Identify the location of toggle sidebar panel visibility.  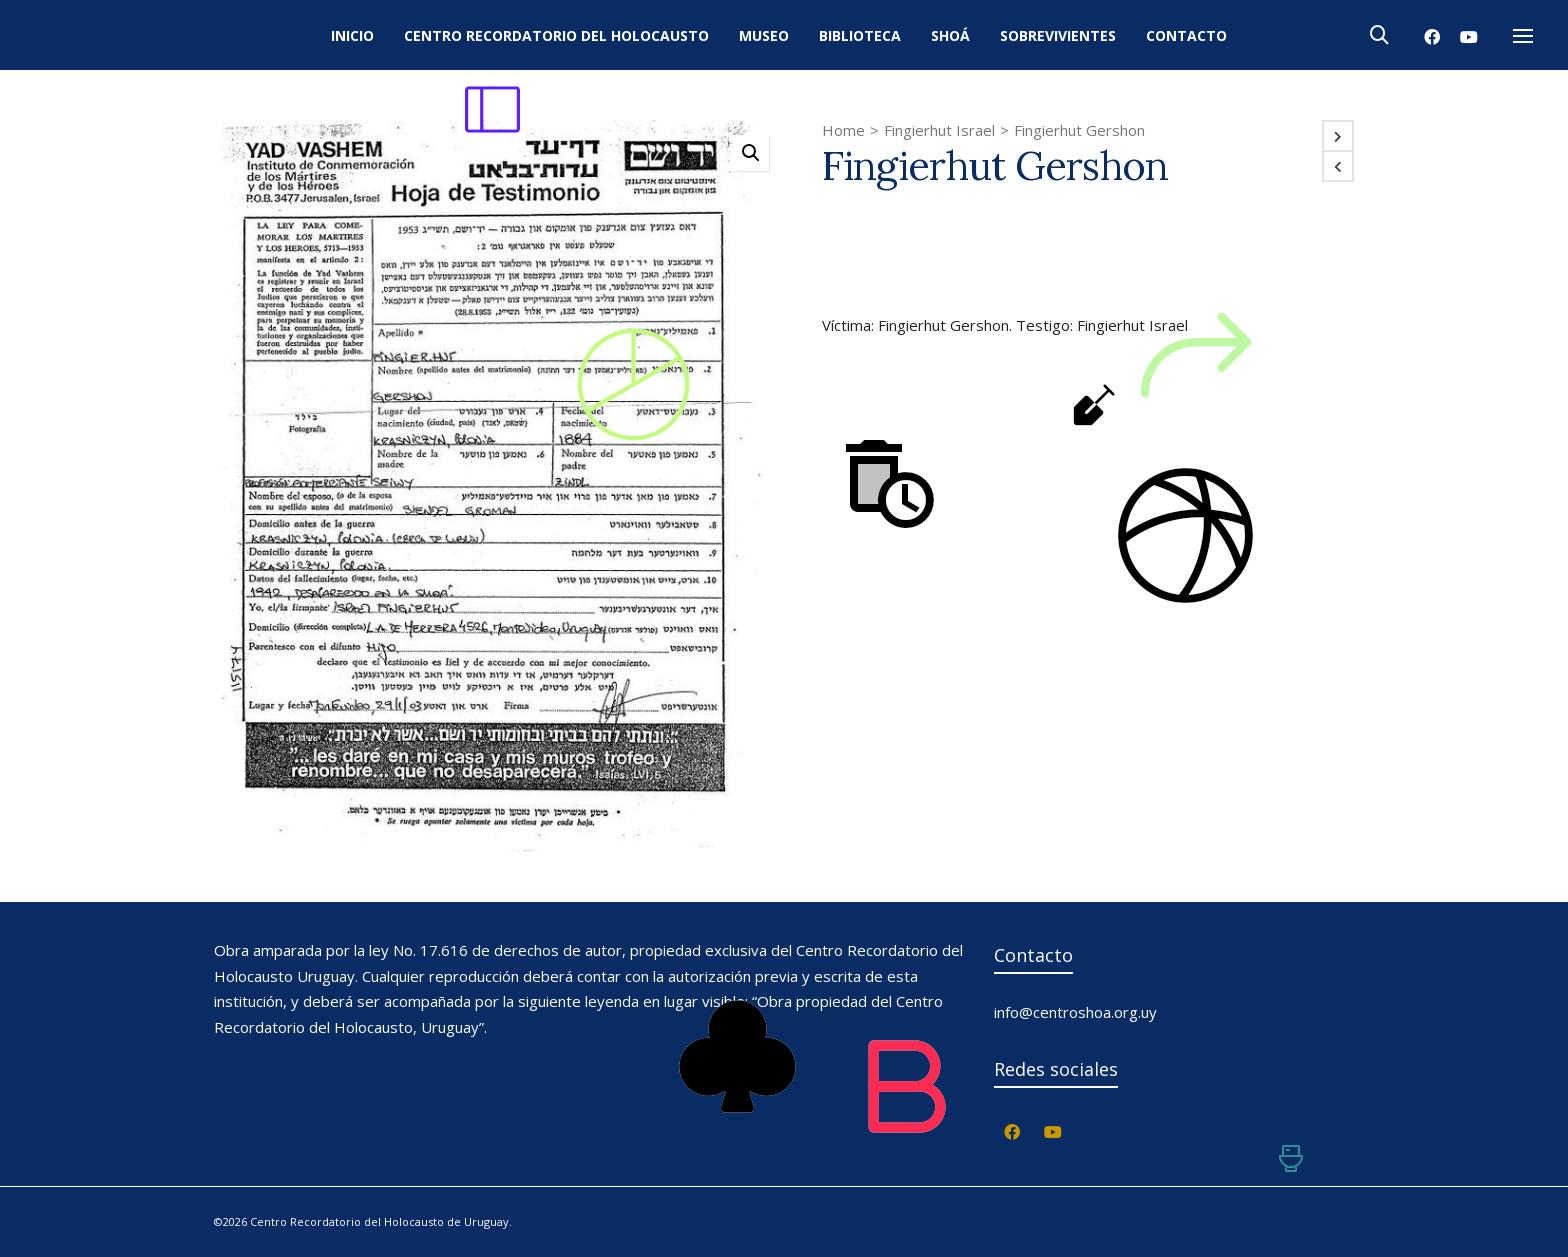
(492, 109).